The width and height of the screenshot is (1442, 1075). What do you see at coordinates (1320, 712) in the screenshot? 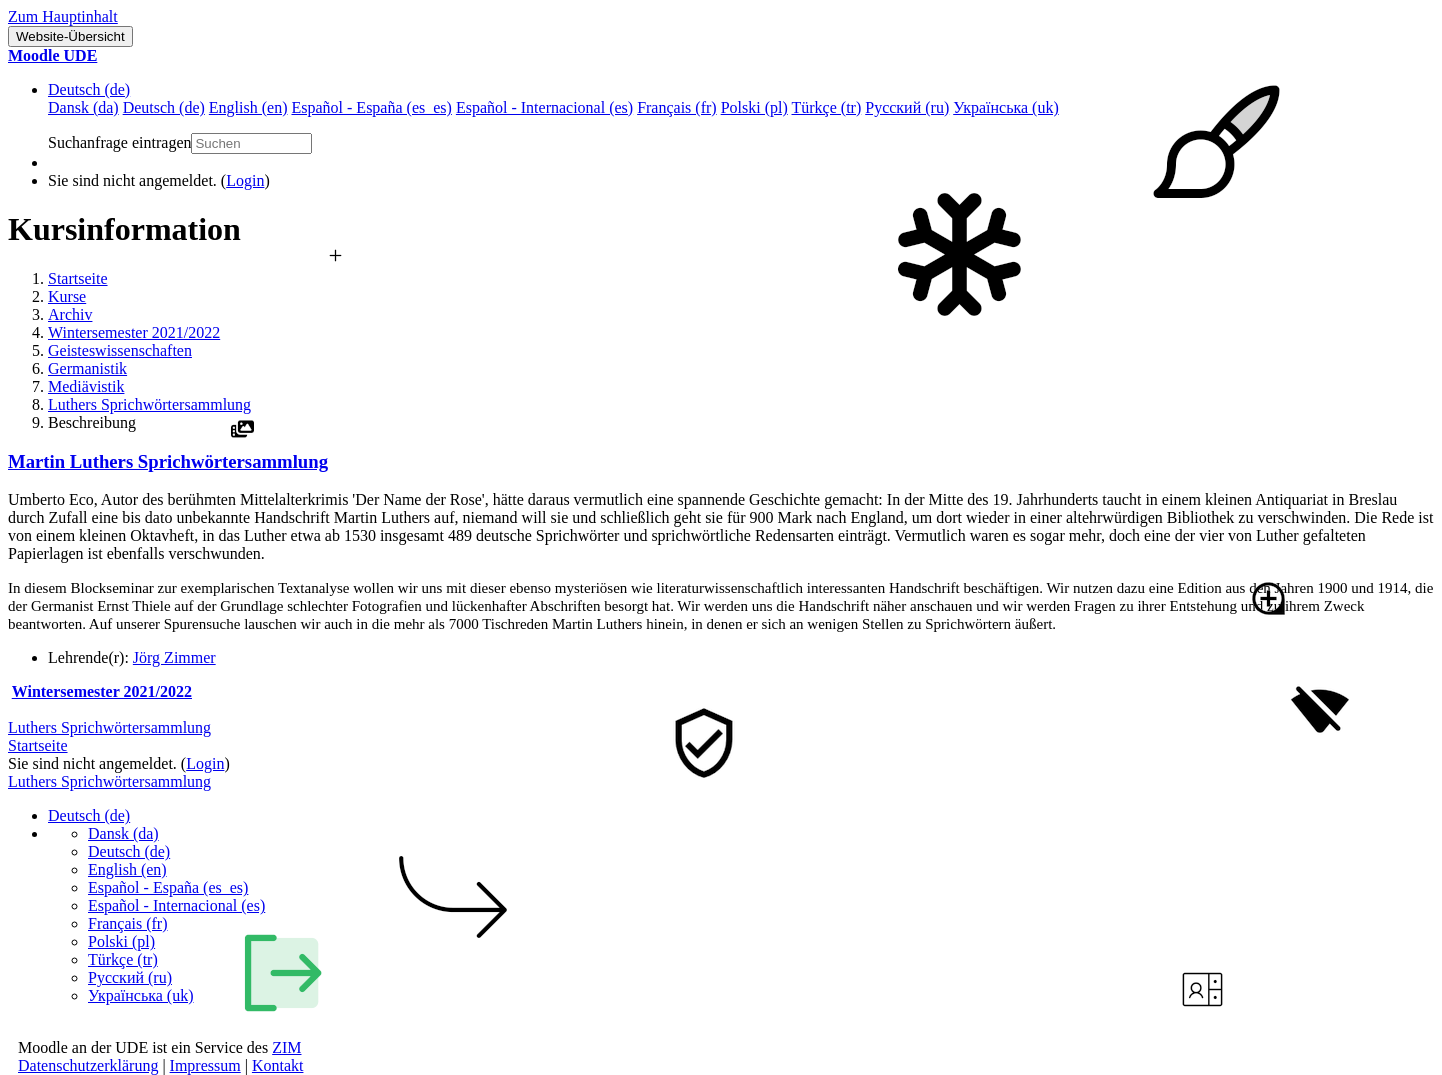
I see `indicates wifi is disconnected or unavailable` at bounding box center [1320, 712].